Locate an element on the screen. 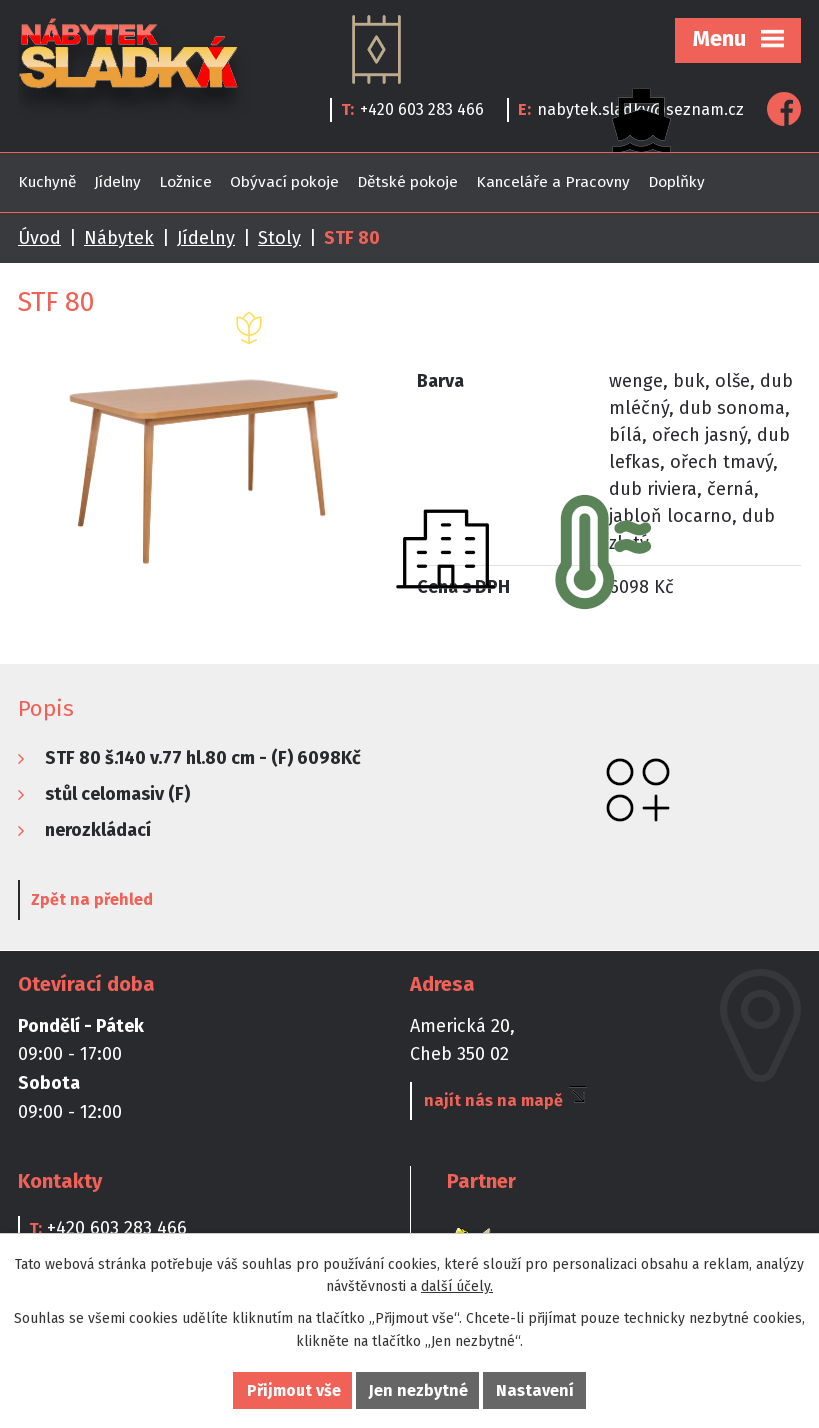  access garden or plant-related features is located at coordinates (249, 328).